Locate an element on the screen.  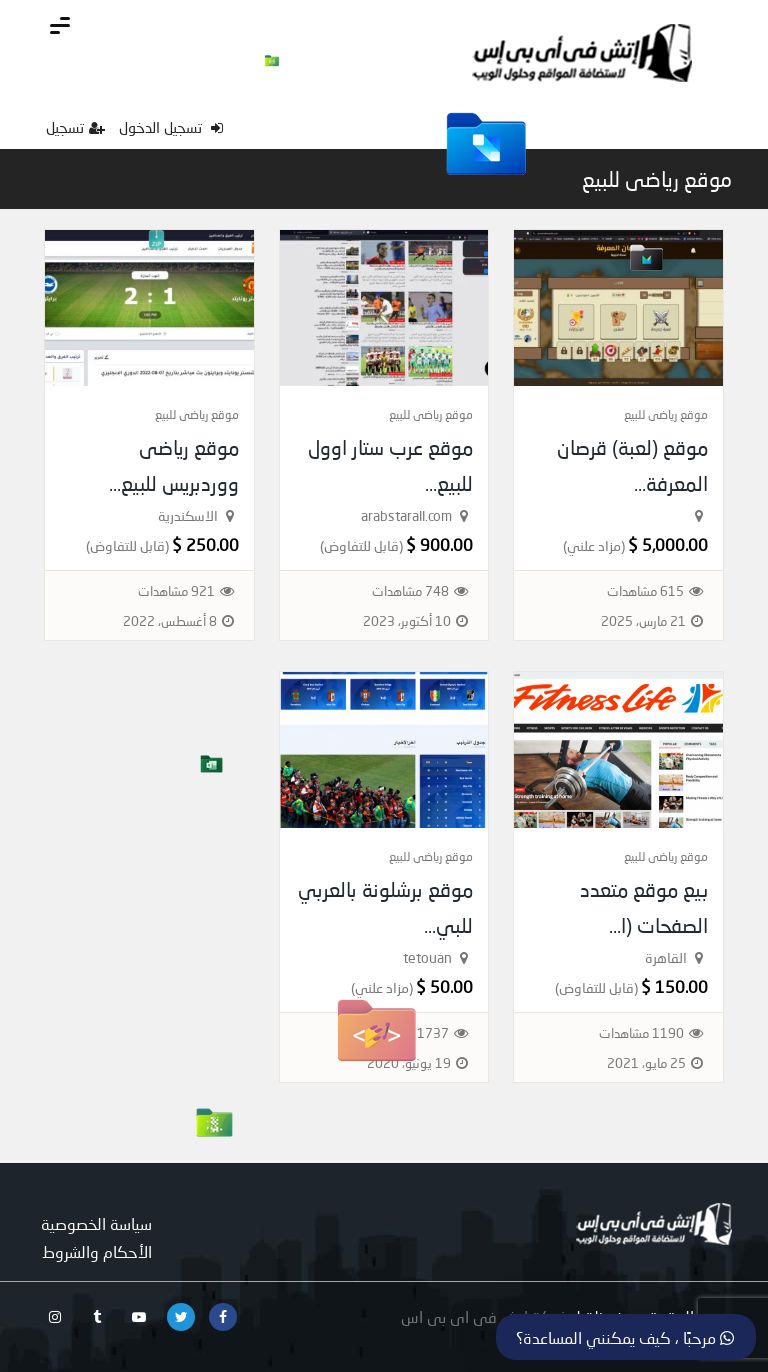
folder containing styled-components files is located at coordinates (376, 1032).